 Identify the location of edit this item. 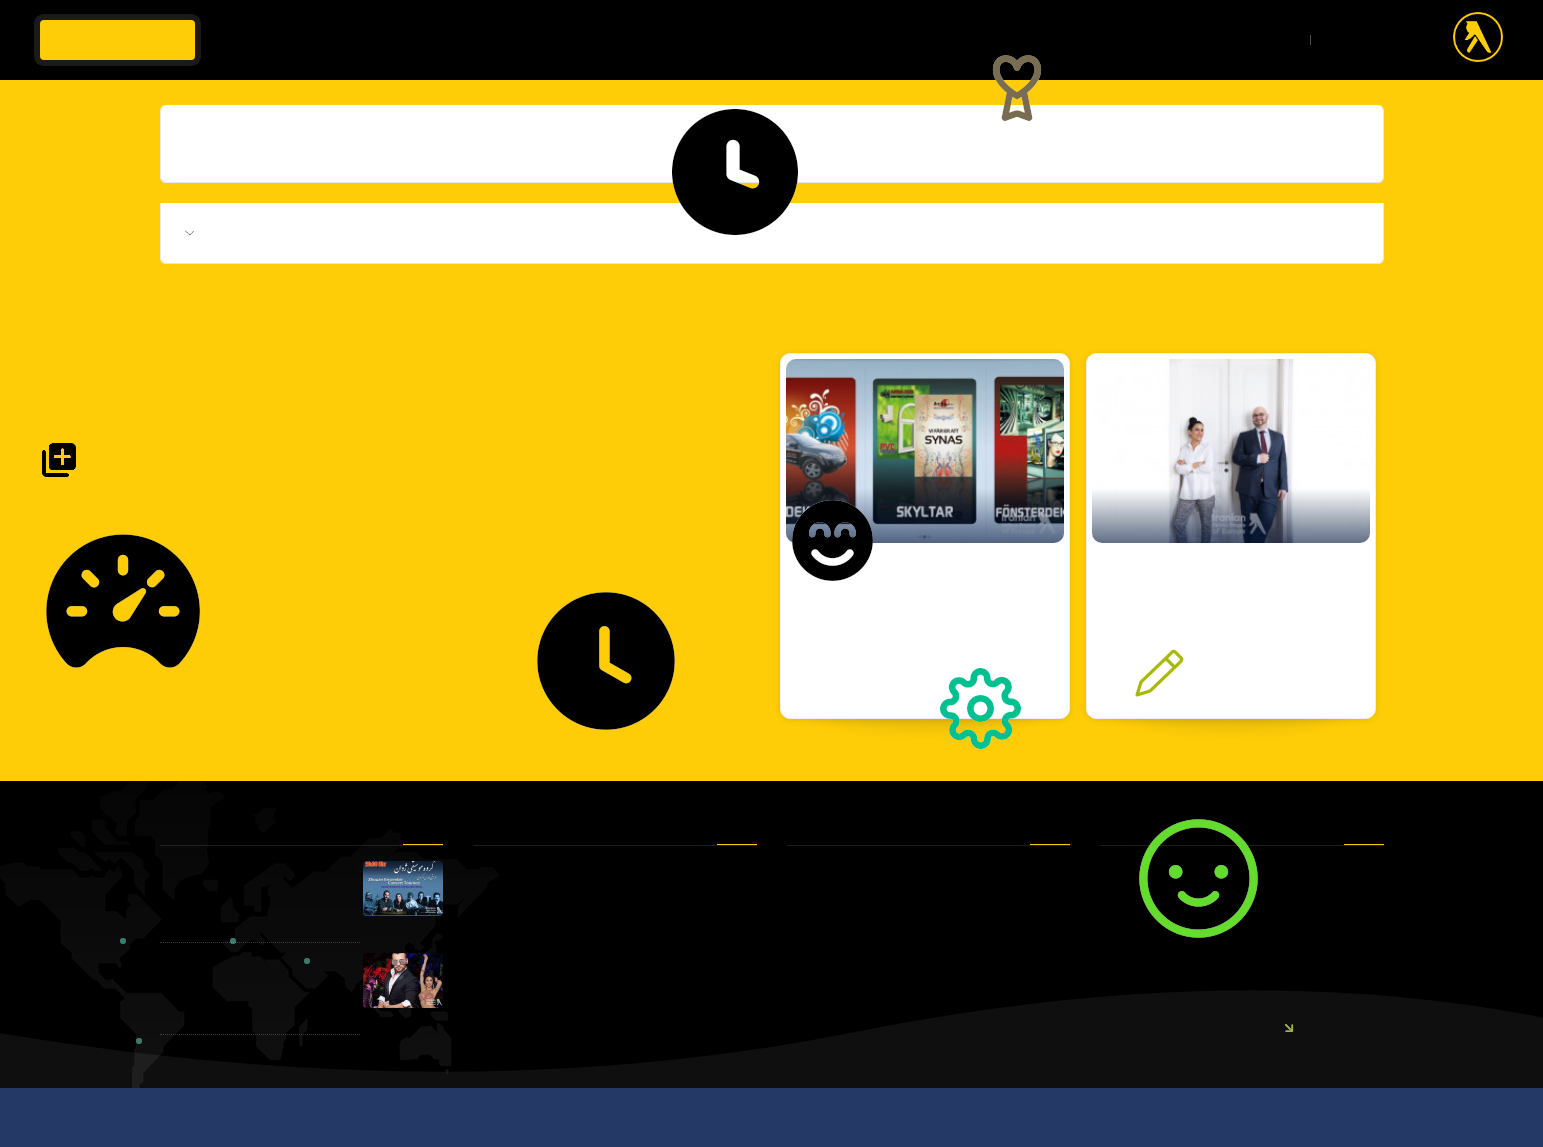
(1159, 673).